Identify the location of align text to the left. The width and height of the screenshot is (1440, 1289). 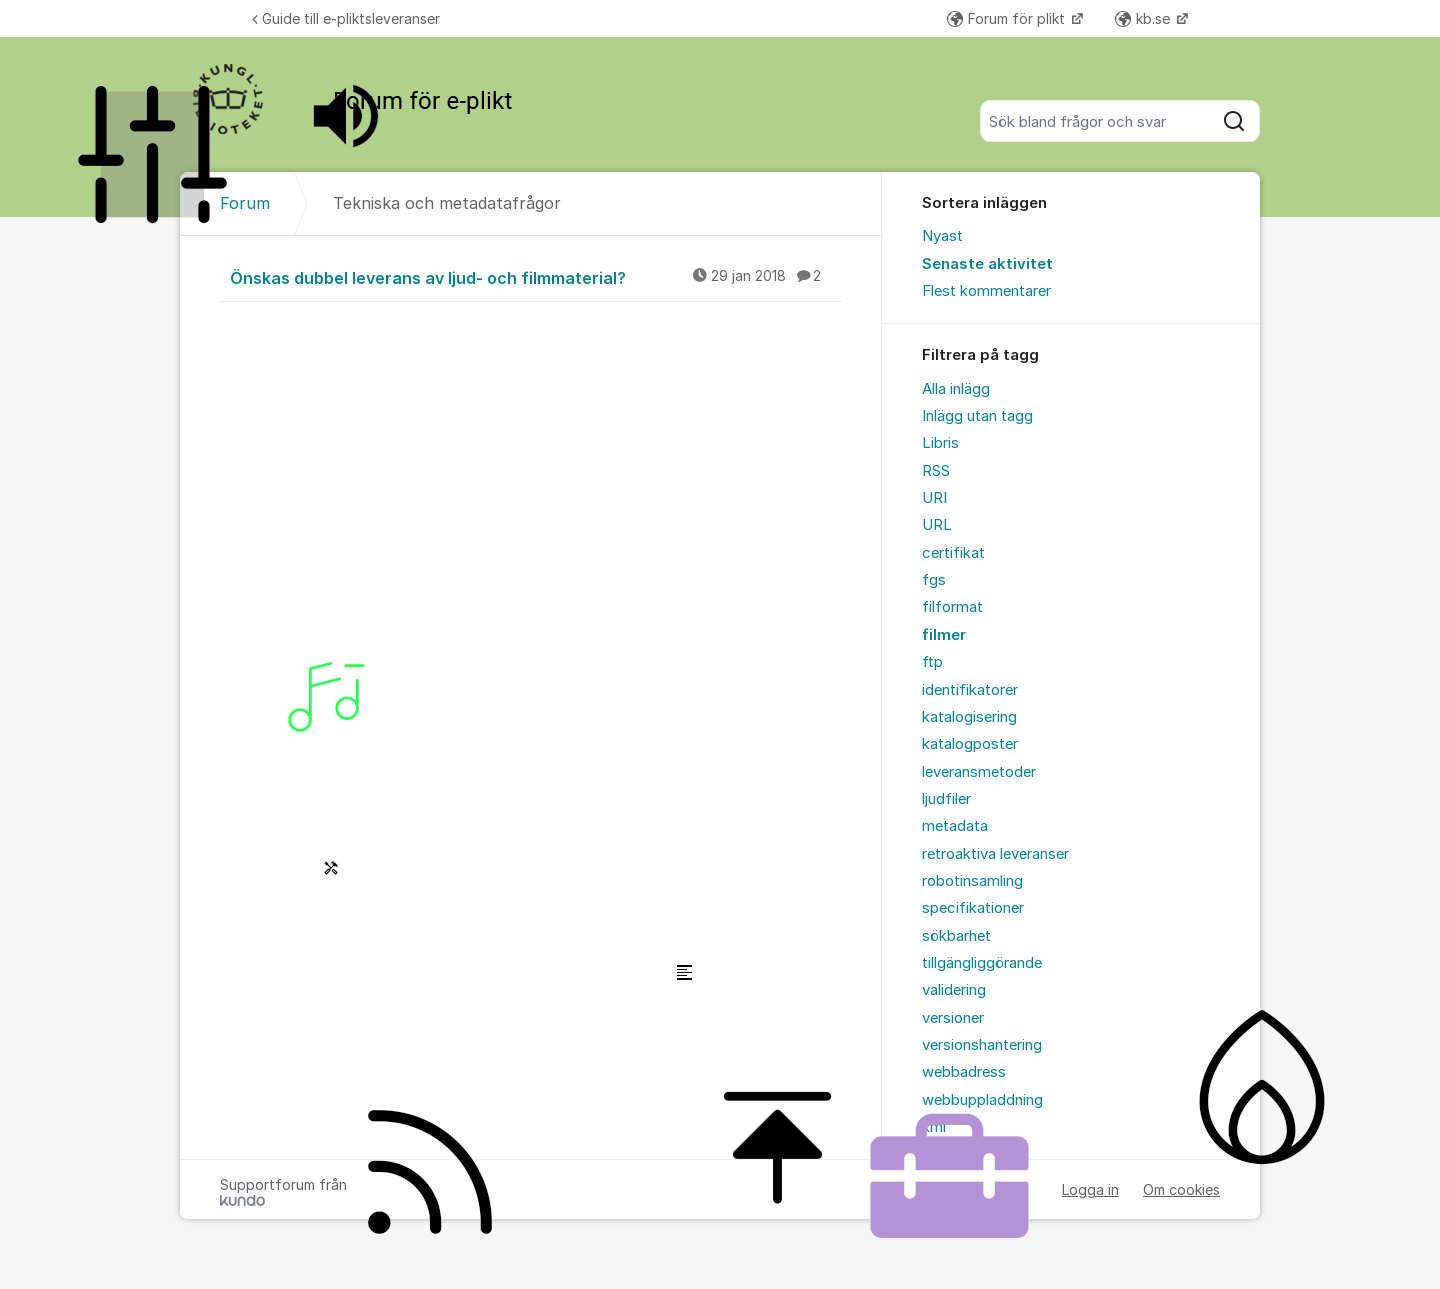
(684, 972).